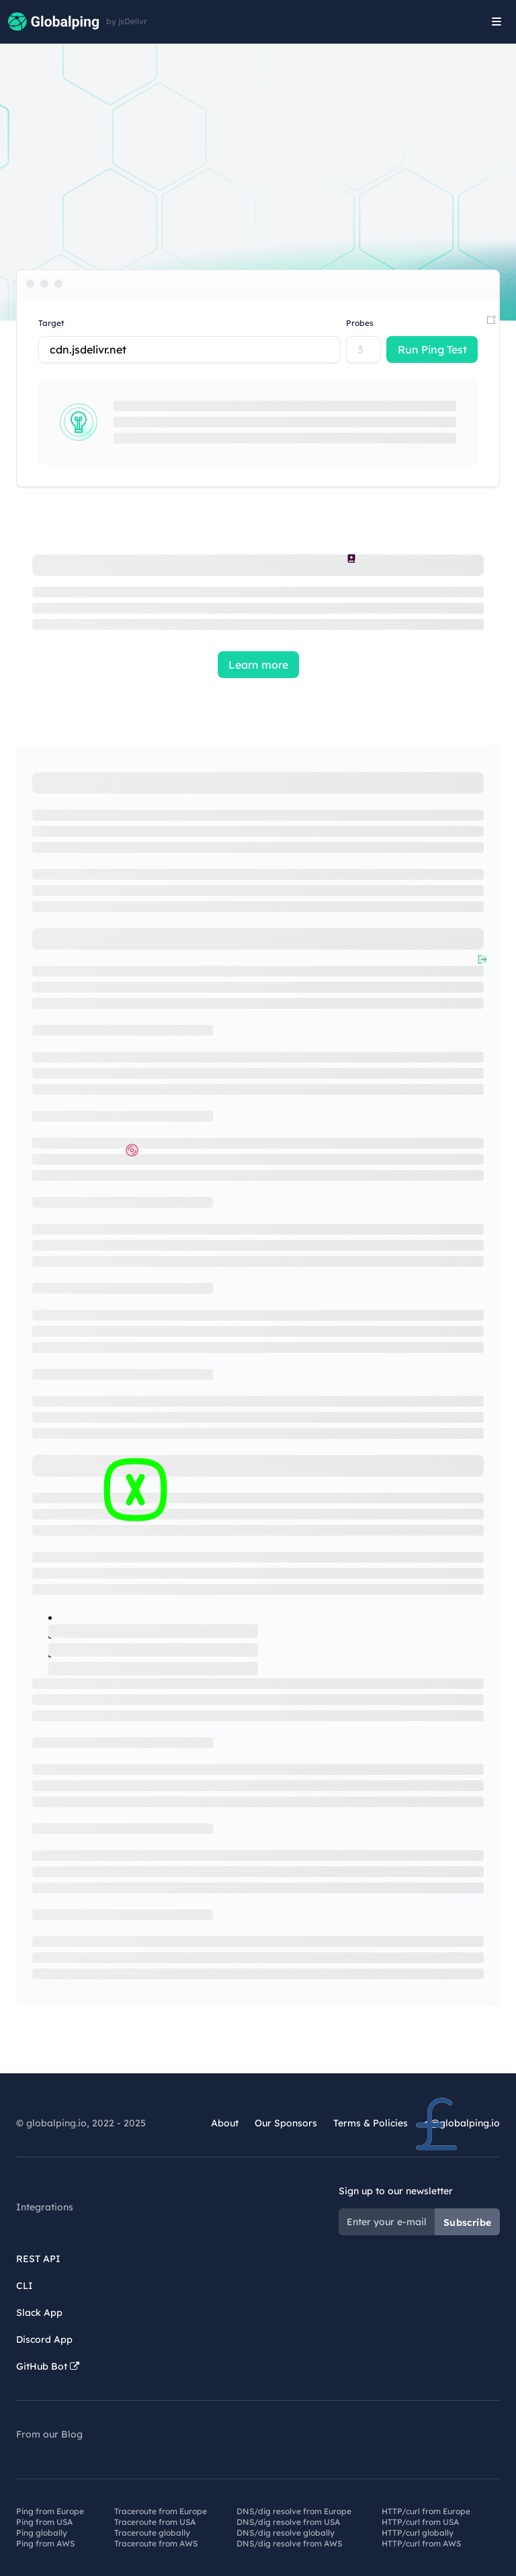  What do you see at coordinates (351, 558) in the screenshot?
I see `access medical records or health information` at bounding box center [351, 558].